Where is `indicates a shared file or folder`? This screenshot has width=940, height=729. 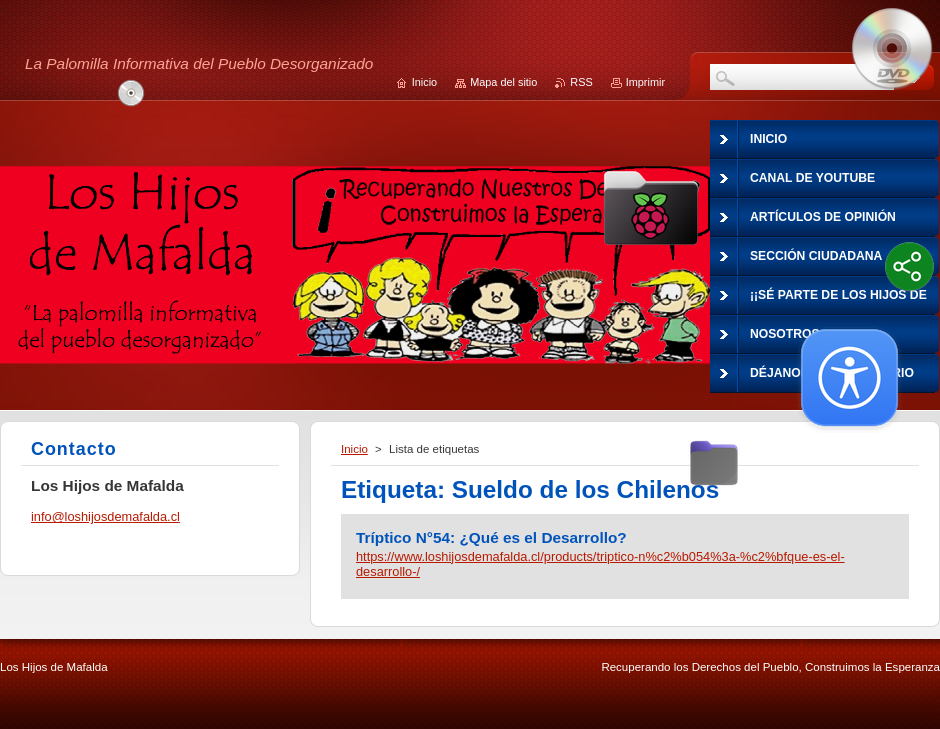
indicates a shared file or folder is located at coordinates (909, 266).